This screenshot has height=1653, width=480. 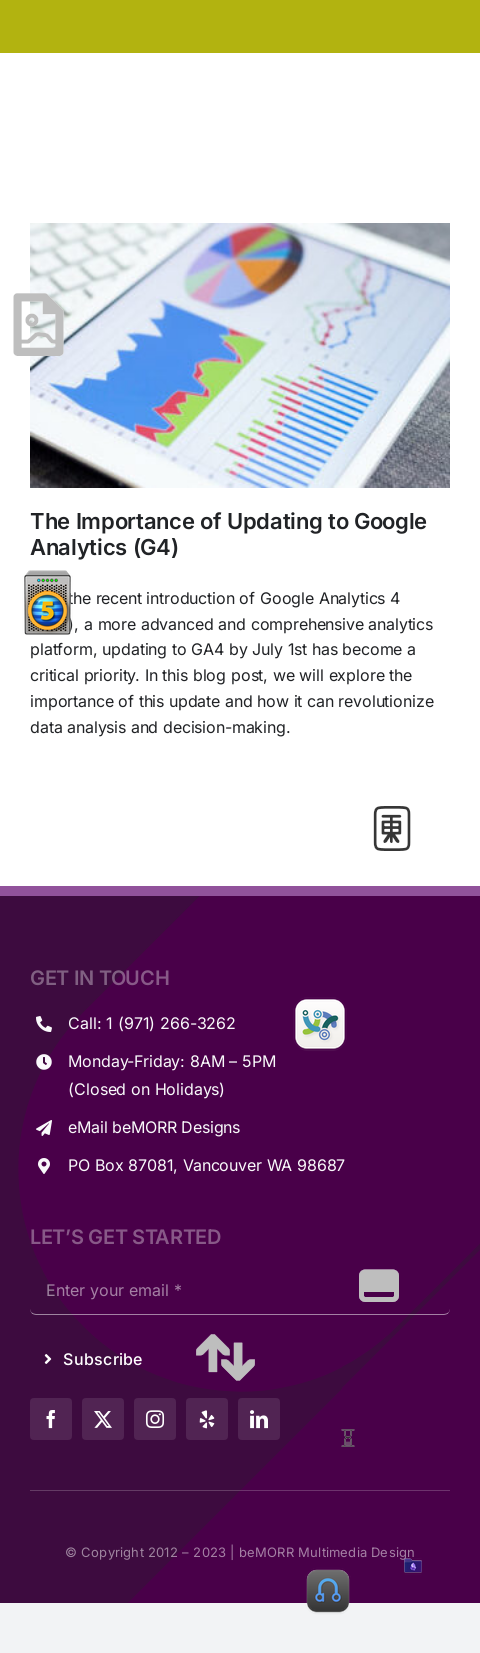 What do you see at coordinates (348, 1438) in the screenshot?
I see `countdown timer or time remaining indicator` at bounding box center [348, 1438].